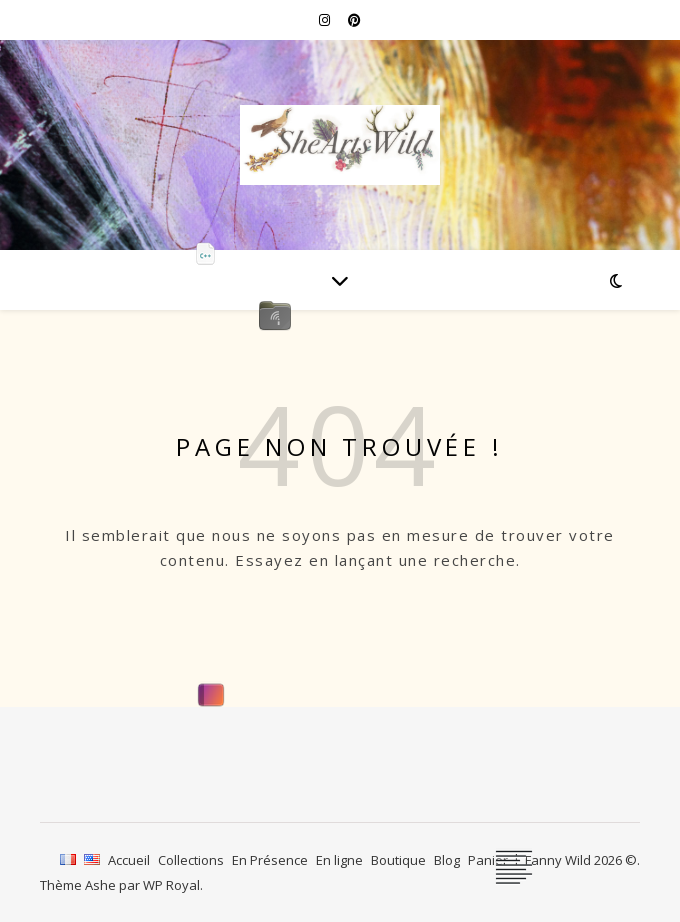 Image resolution: width=680 pixels, height=922 pixels. Describe the element at coordinates (211, 694) in the screenshot. I see `access the desktop folder` at that location.